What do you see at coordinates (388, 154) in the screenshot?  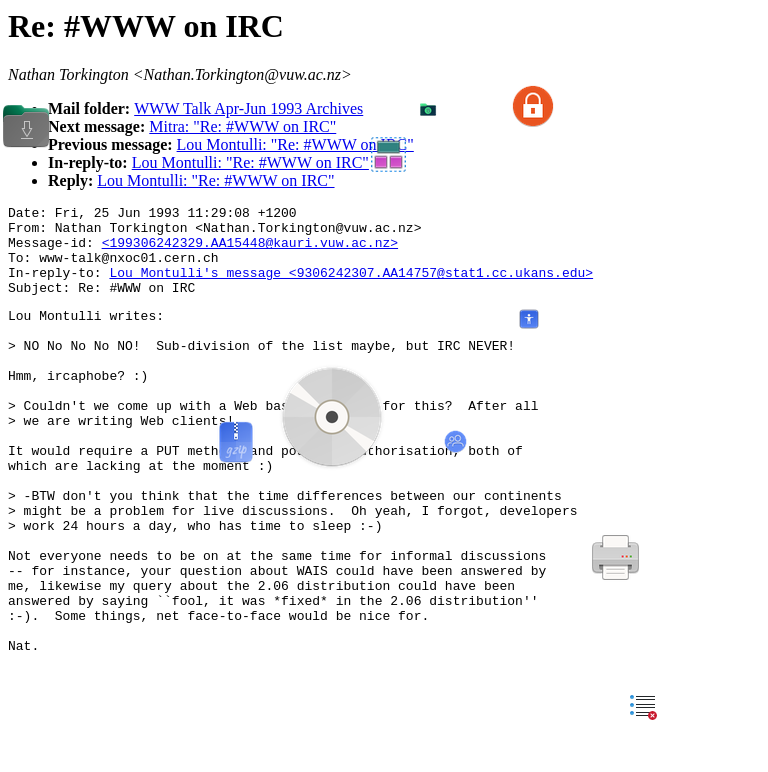 I see `select all items in the current view` at bounding box center [388, 154].